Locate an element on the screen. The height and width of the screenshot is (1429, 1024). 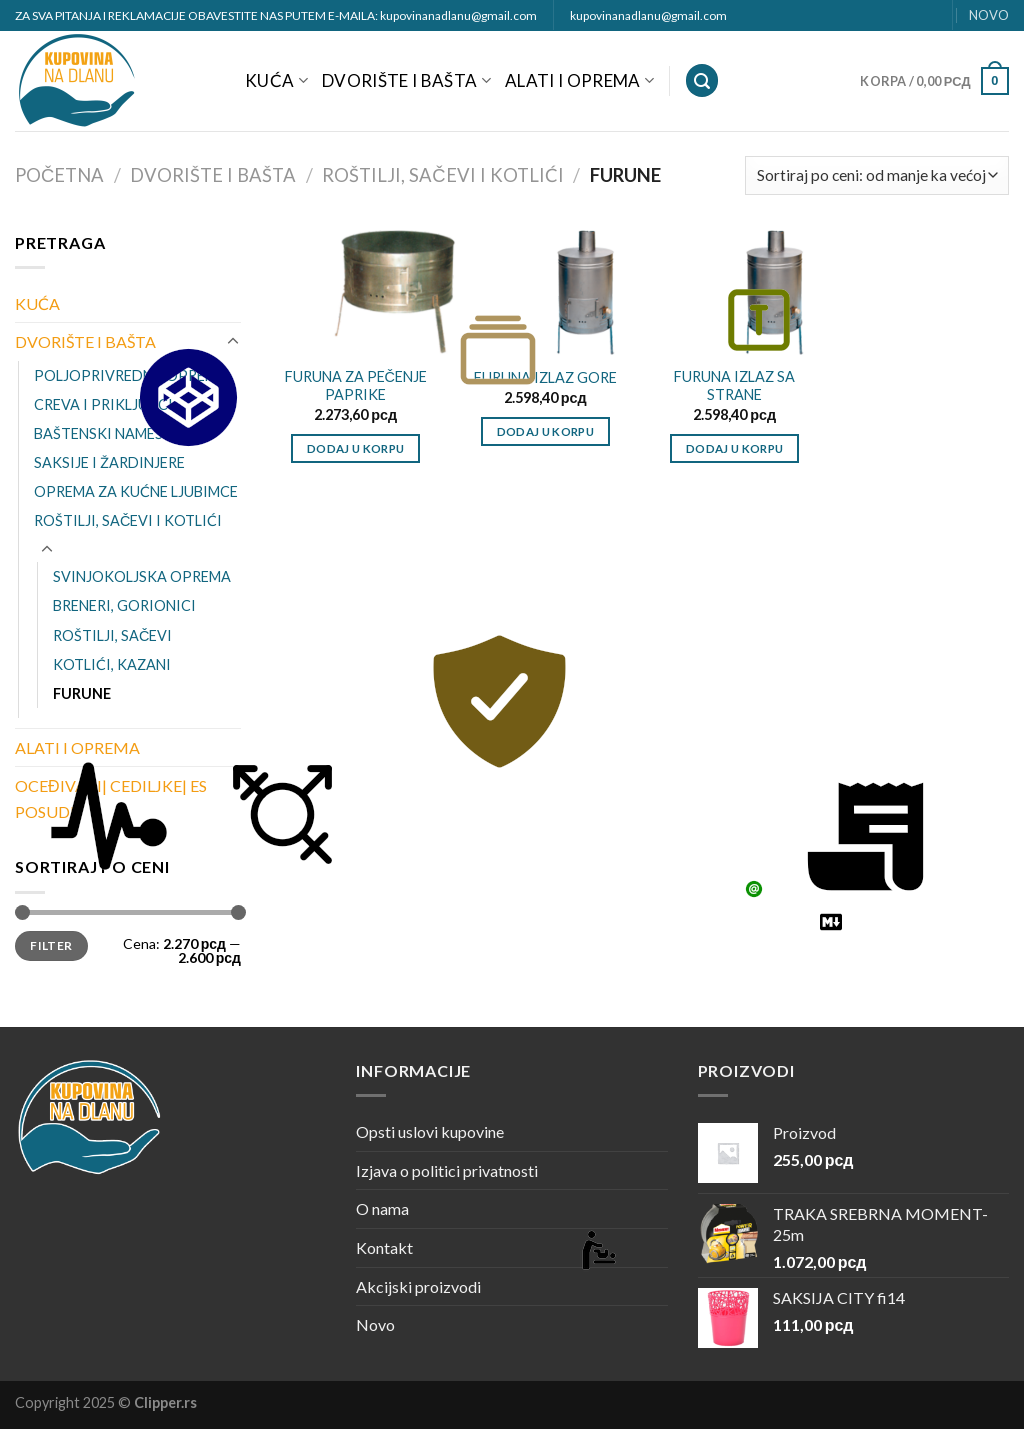
indicates verified or secure status is located at coordinates (499, 701).